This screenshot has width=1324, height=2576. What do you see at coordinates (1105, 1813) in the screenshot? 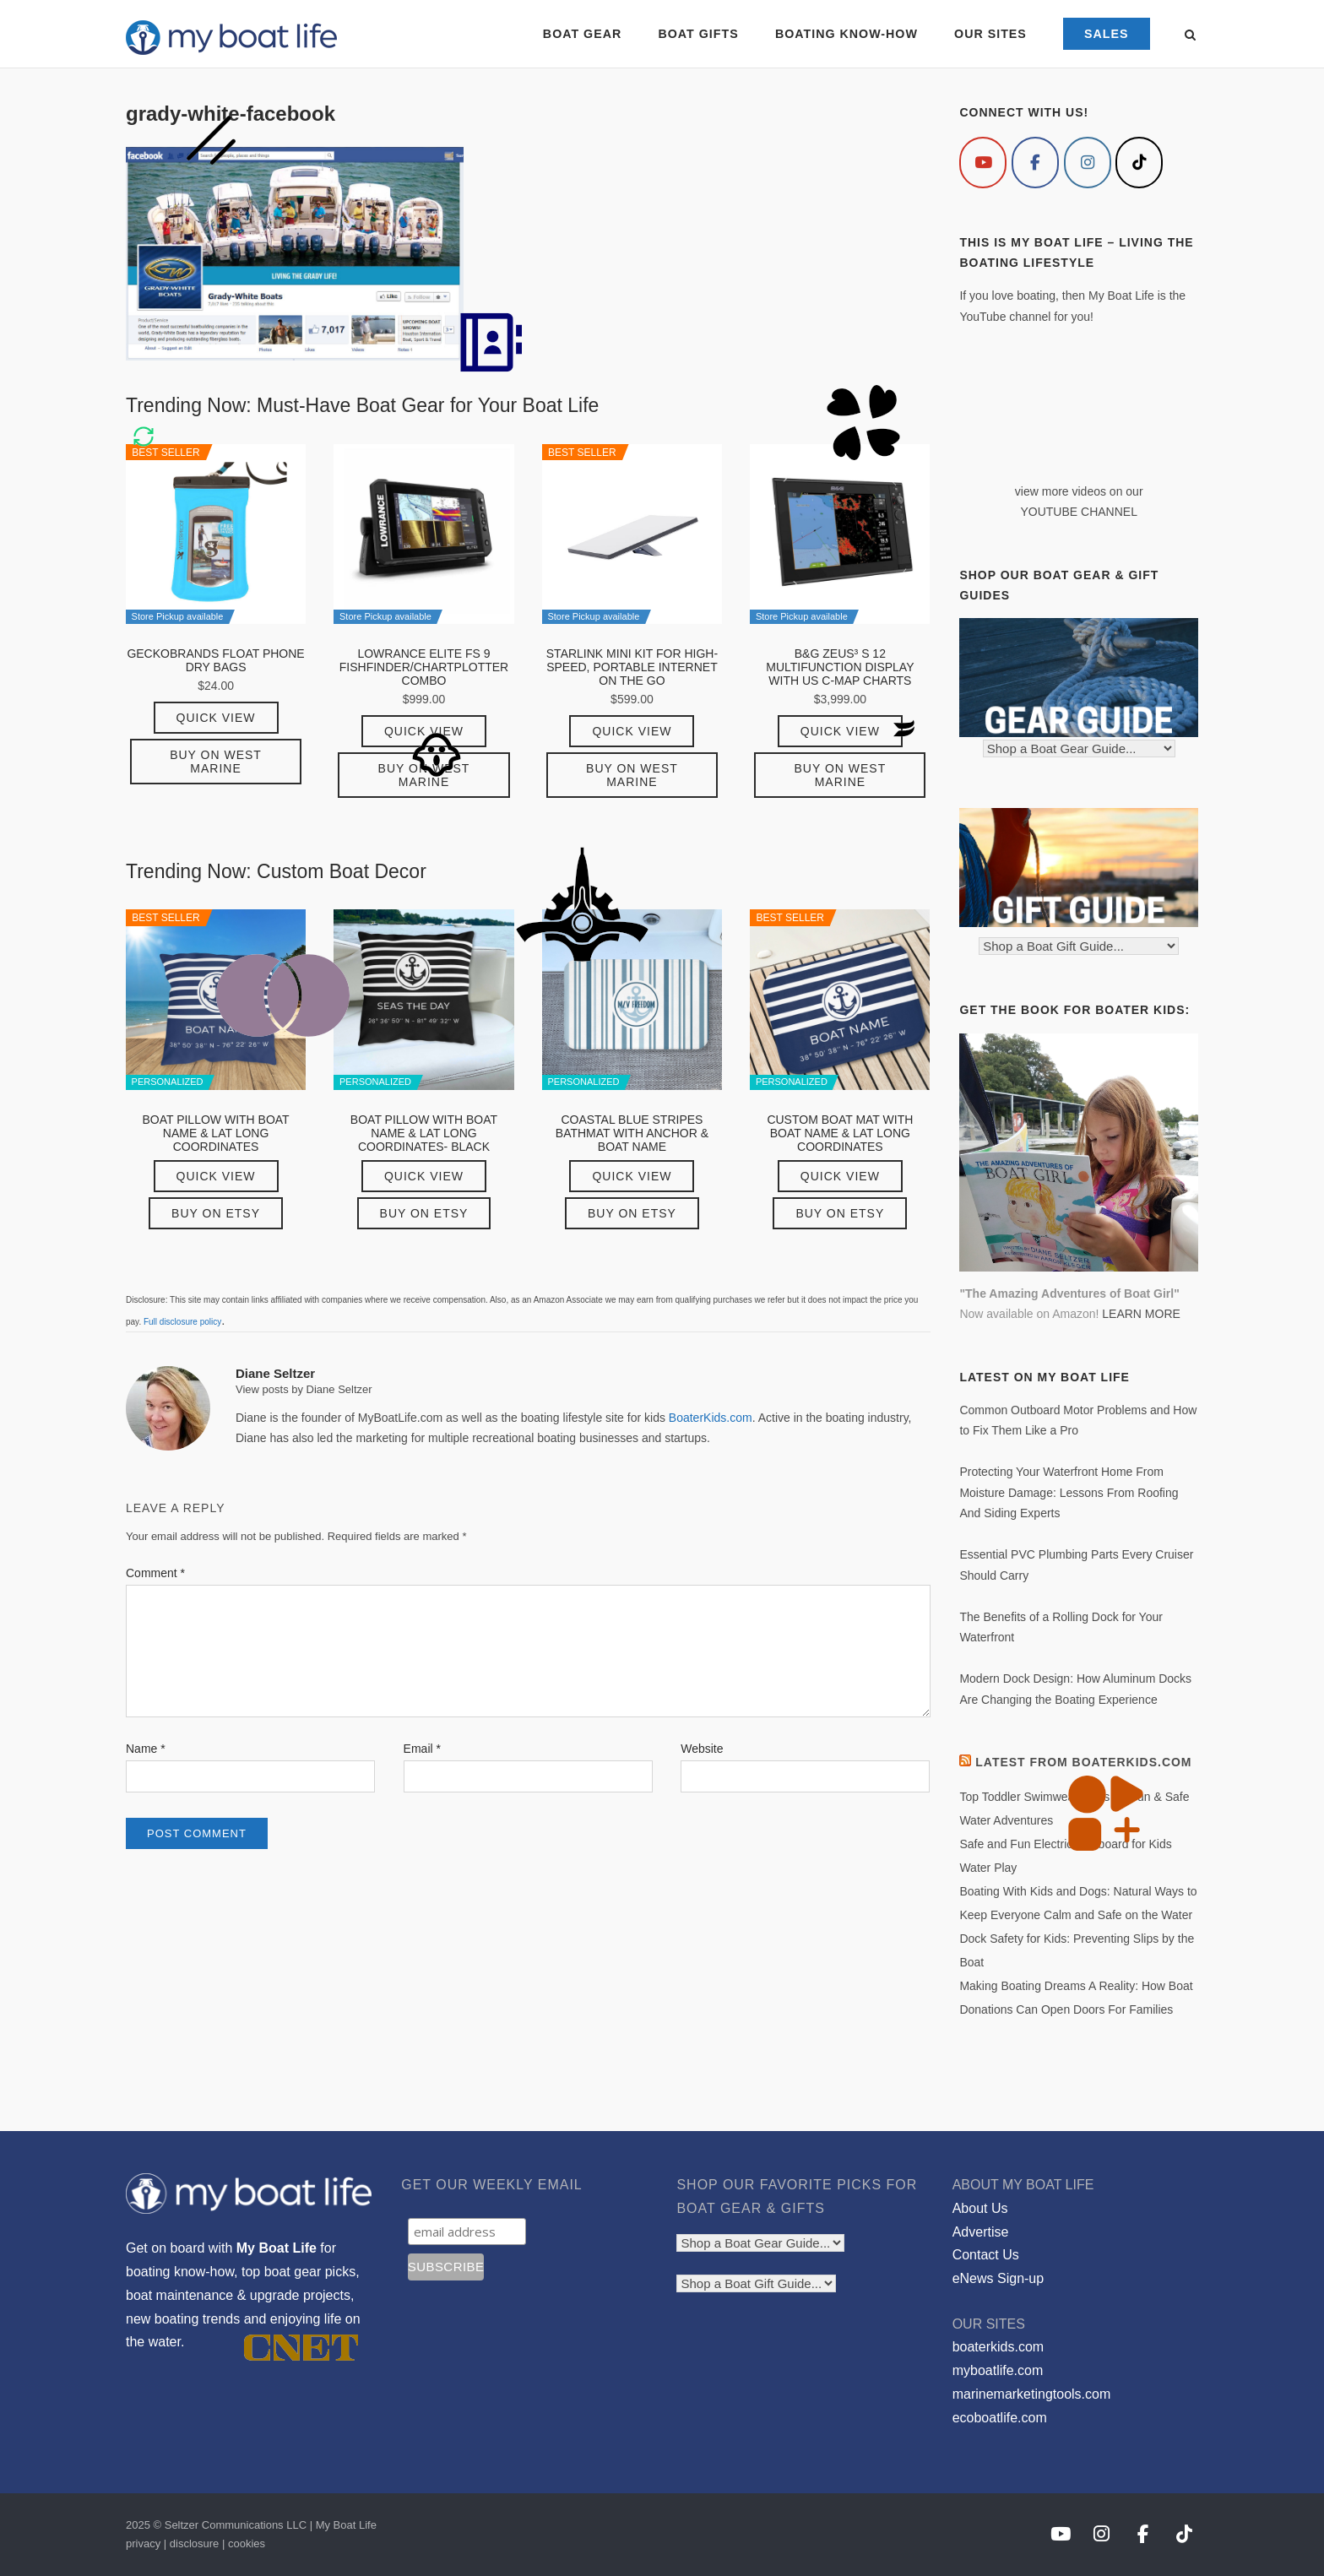
I see `open the flathub app store` at bounding box center [1105, 1813].